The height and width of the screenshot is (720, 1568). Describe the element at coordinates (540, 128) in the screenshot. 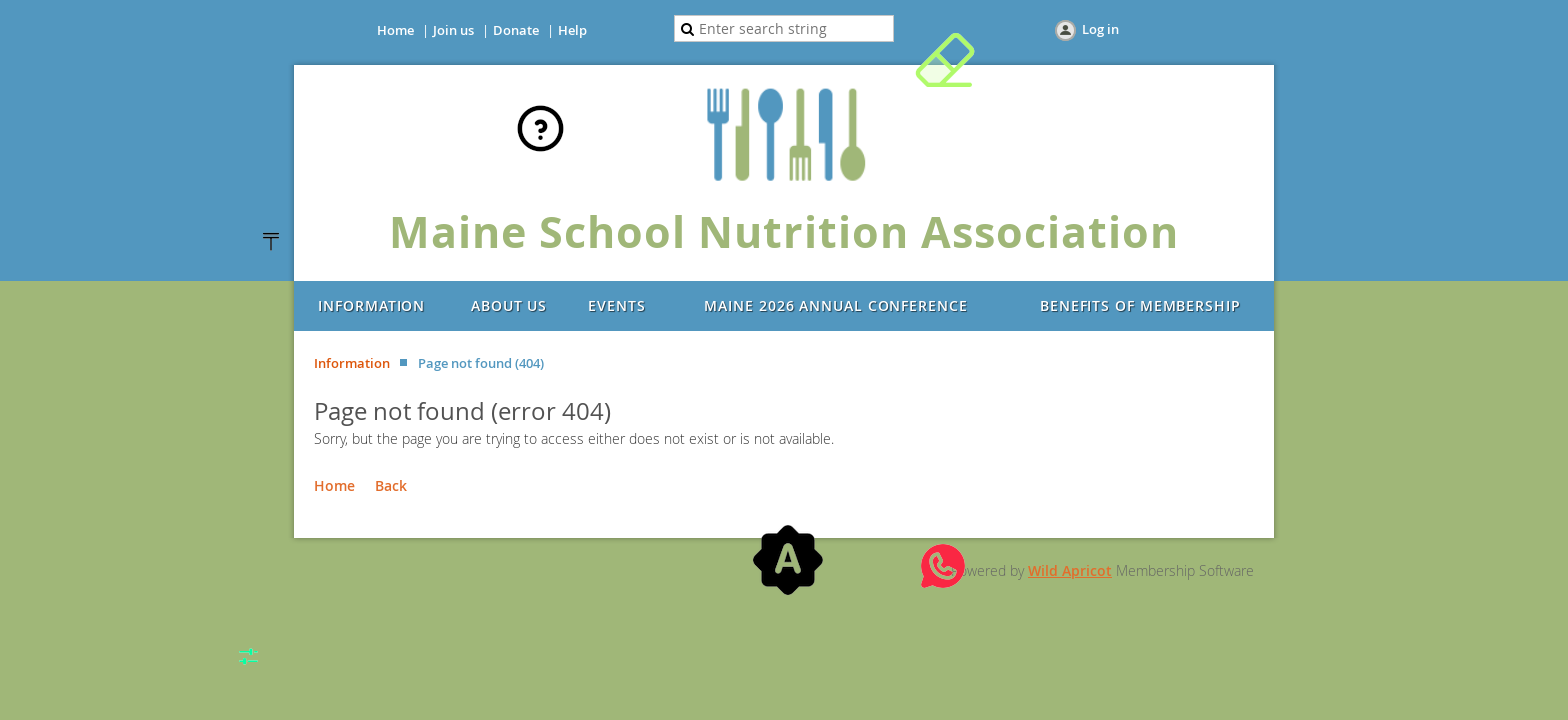

I see `access help or support information` at that location.